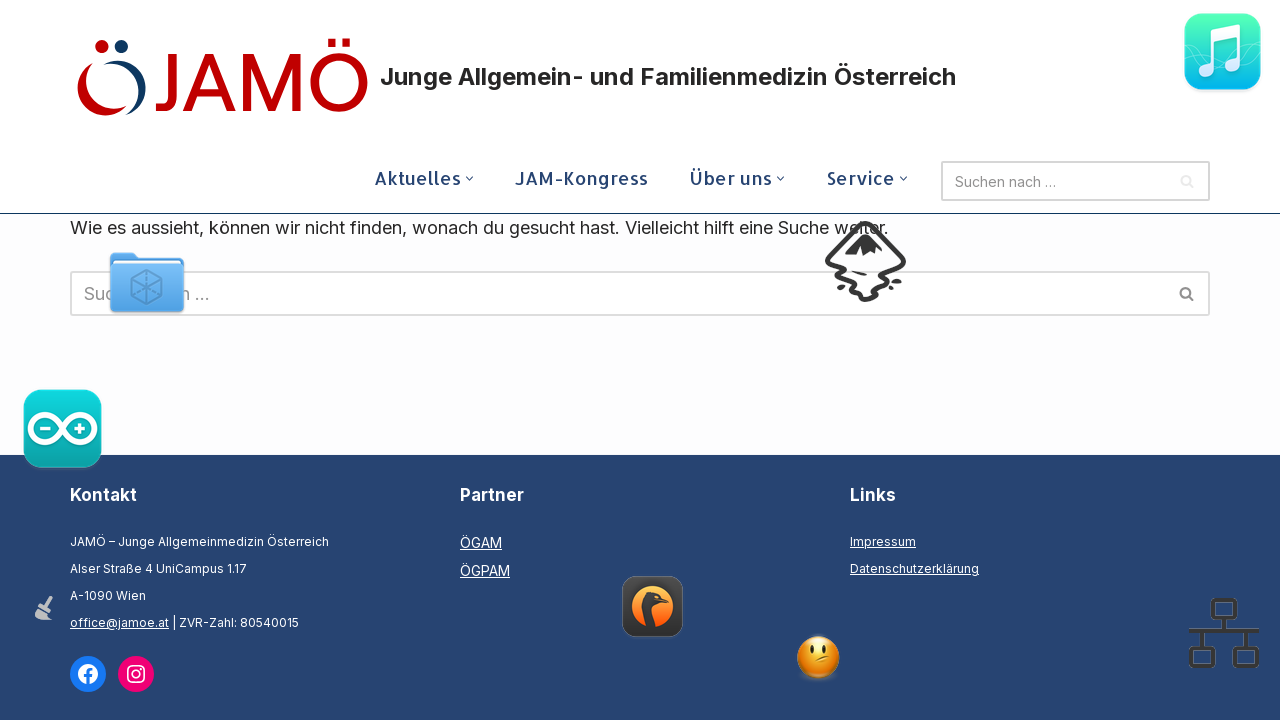 The image size is (1280, 720). What do you see at coordinates (652, 606) in the screenshot?
I see `launch qemu virtual machine emulator` at bounding box center [652, 606].